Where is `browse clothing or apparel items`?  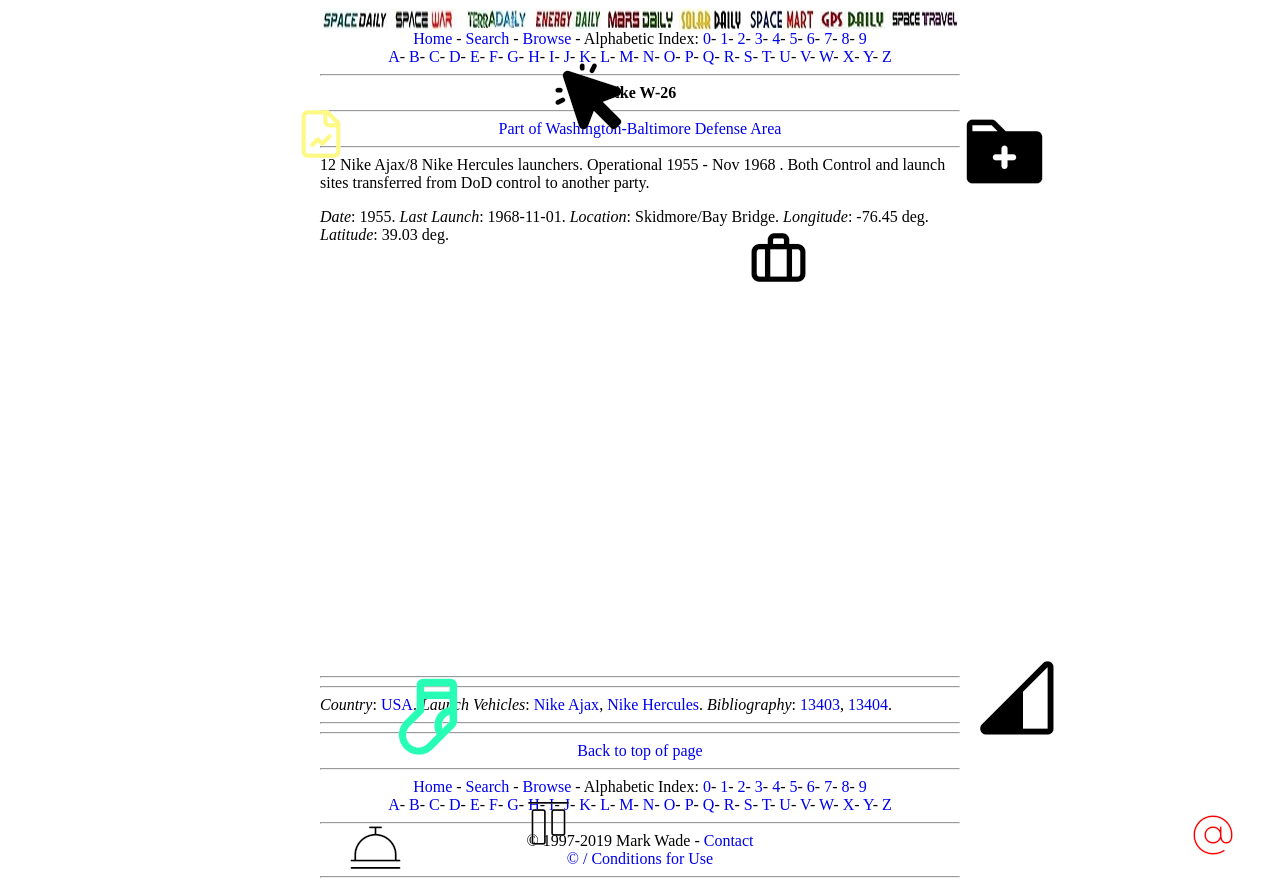 browse clothing or apparel items is located at coordinates (430, 715).